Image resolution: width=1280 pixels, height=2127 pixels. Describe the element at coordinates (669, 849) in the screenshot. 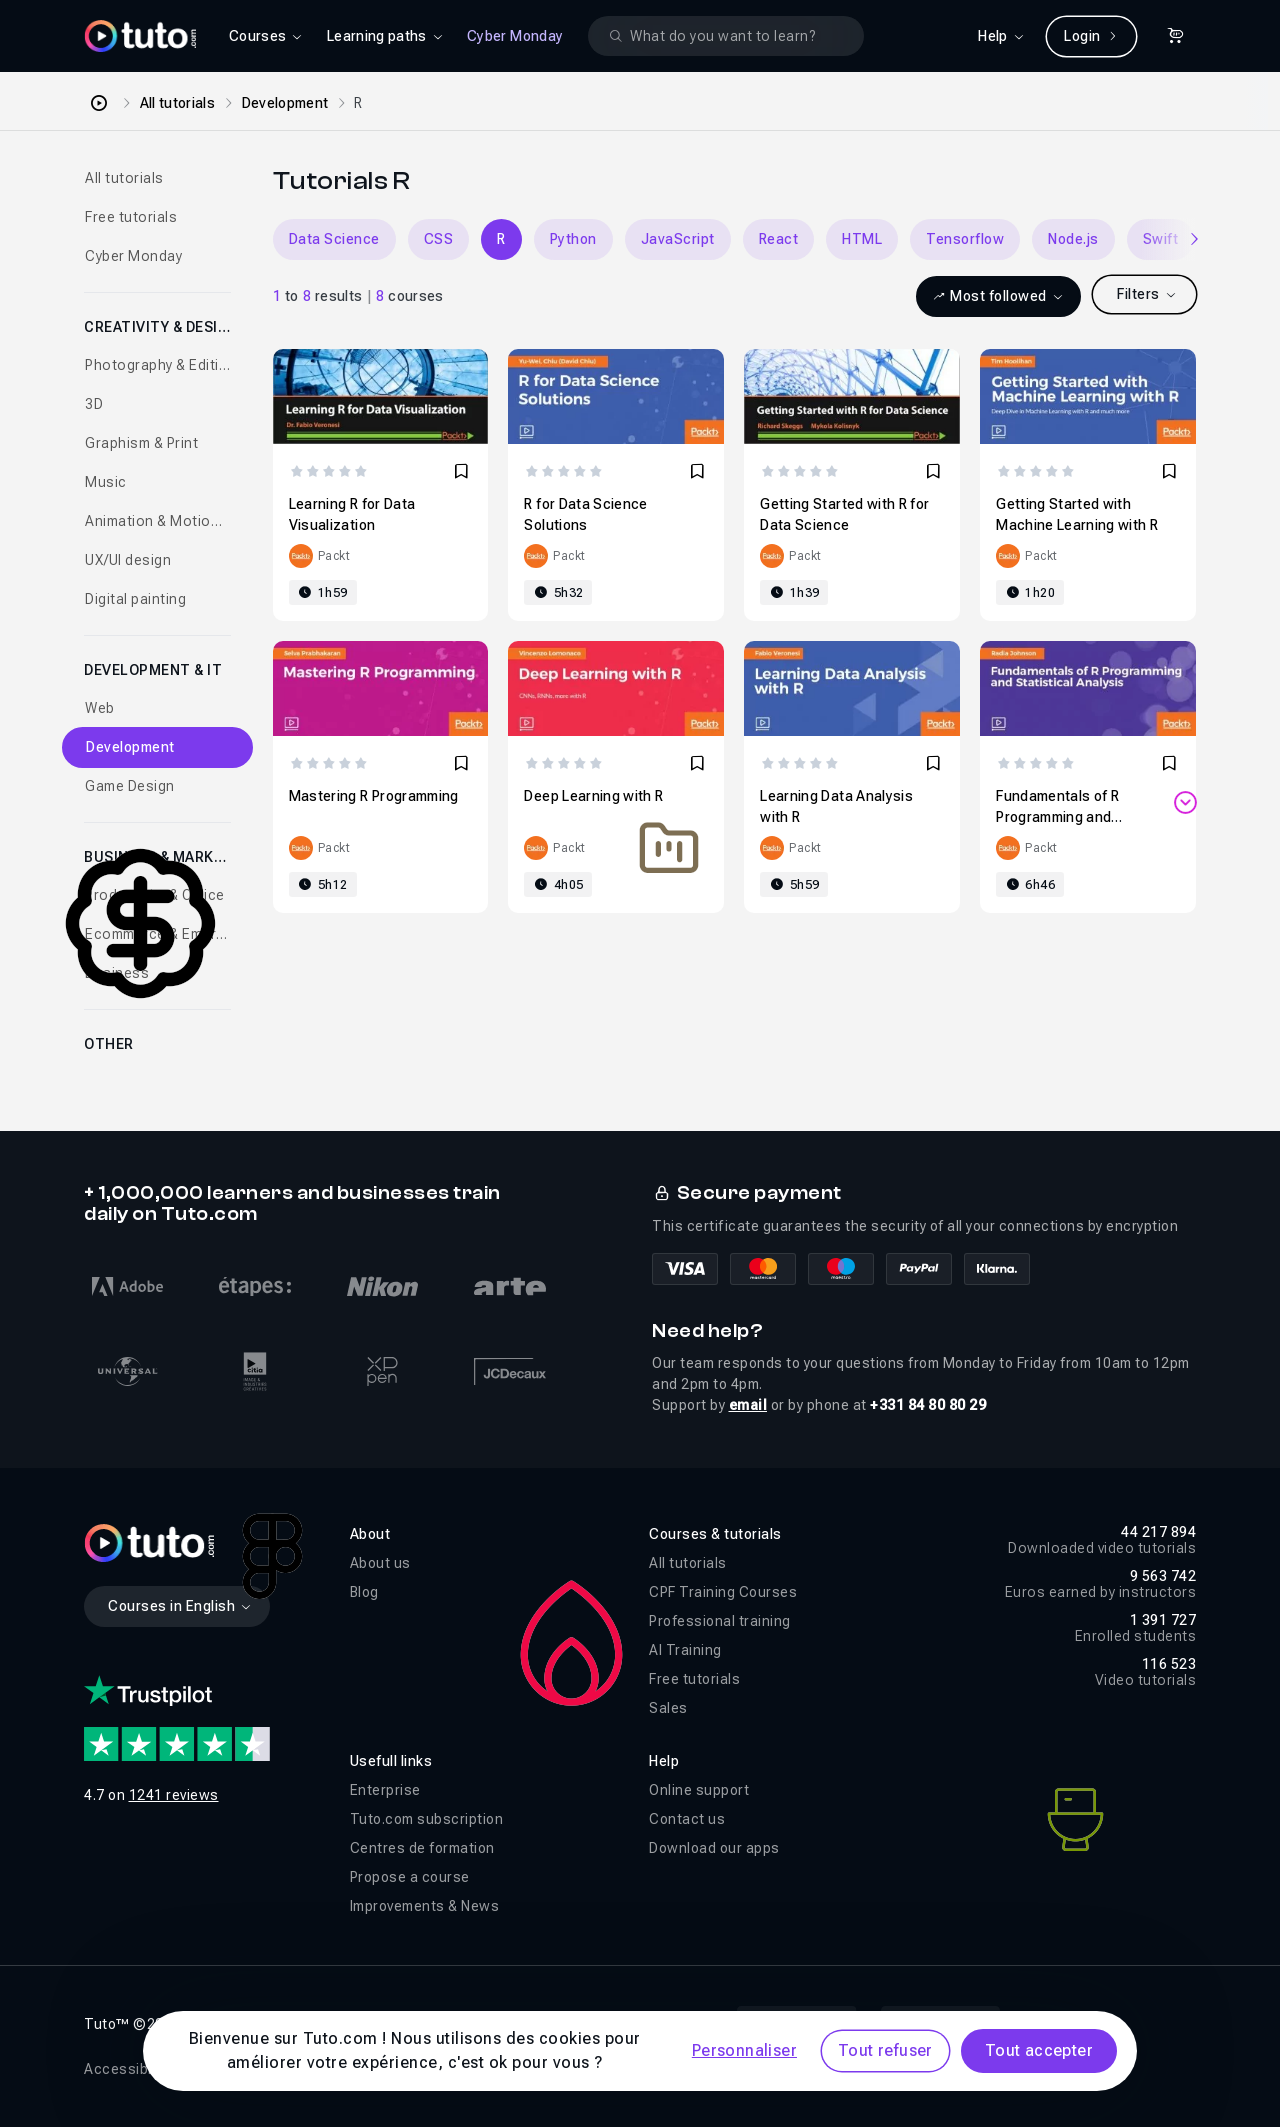

I see `open kanban board folder` at that location.